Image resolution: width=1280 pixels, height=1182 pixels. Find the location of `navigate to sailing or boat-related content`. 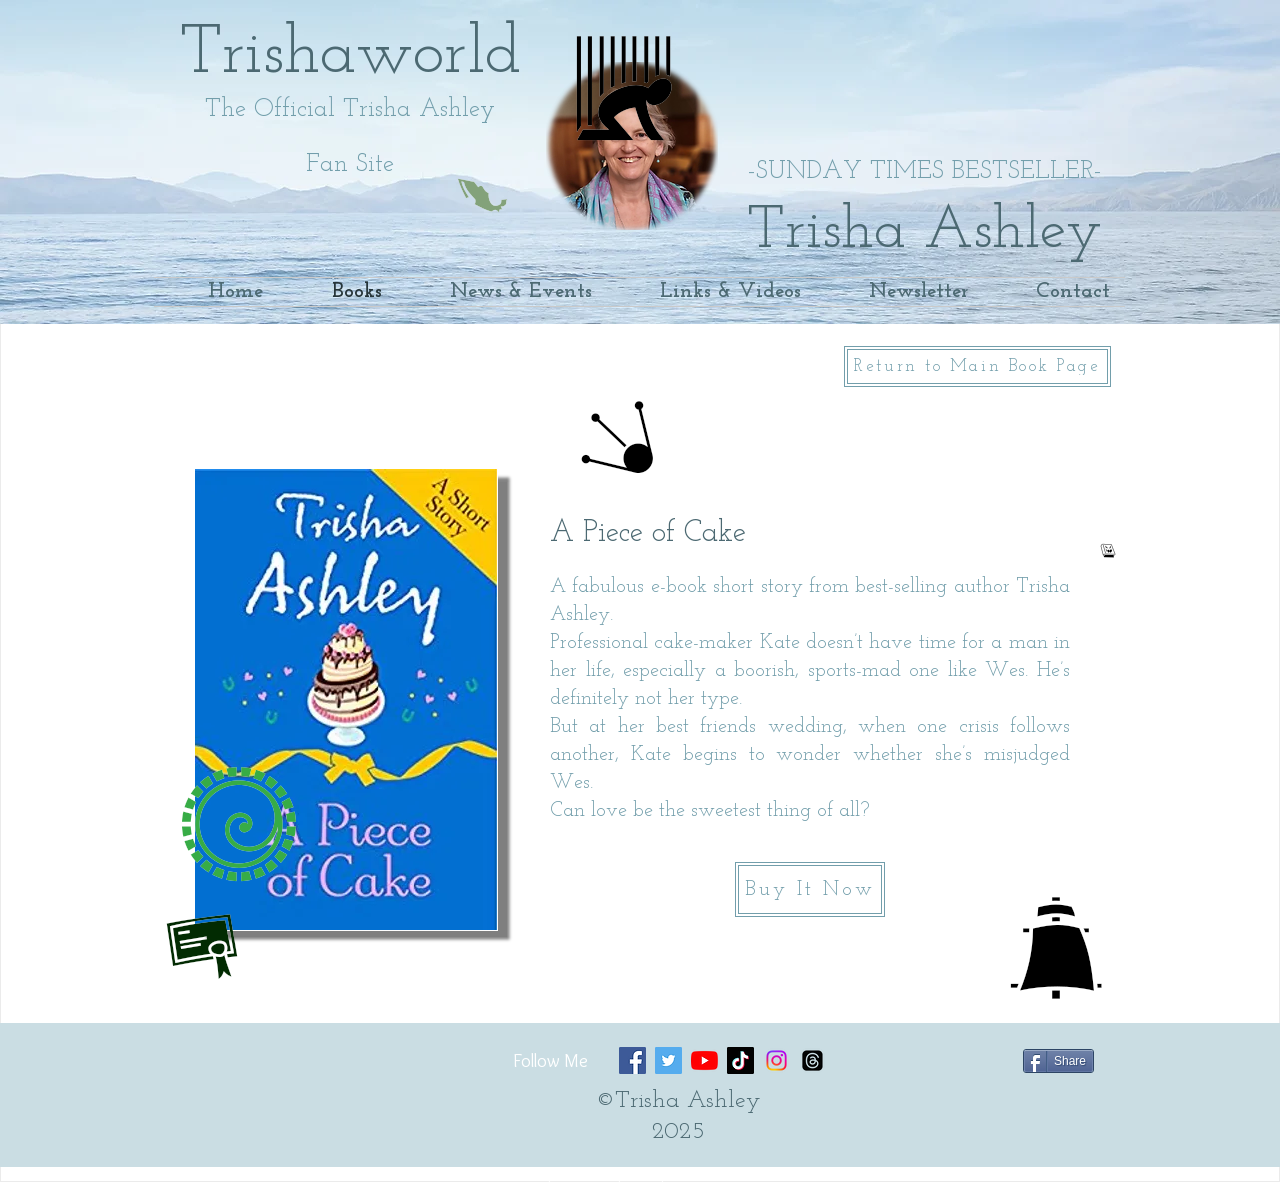

navigate to sailing or boat-related content is located at coordinates (1056, 948).